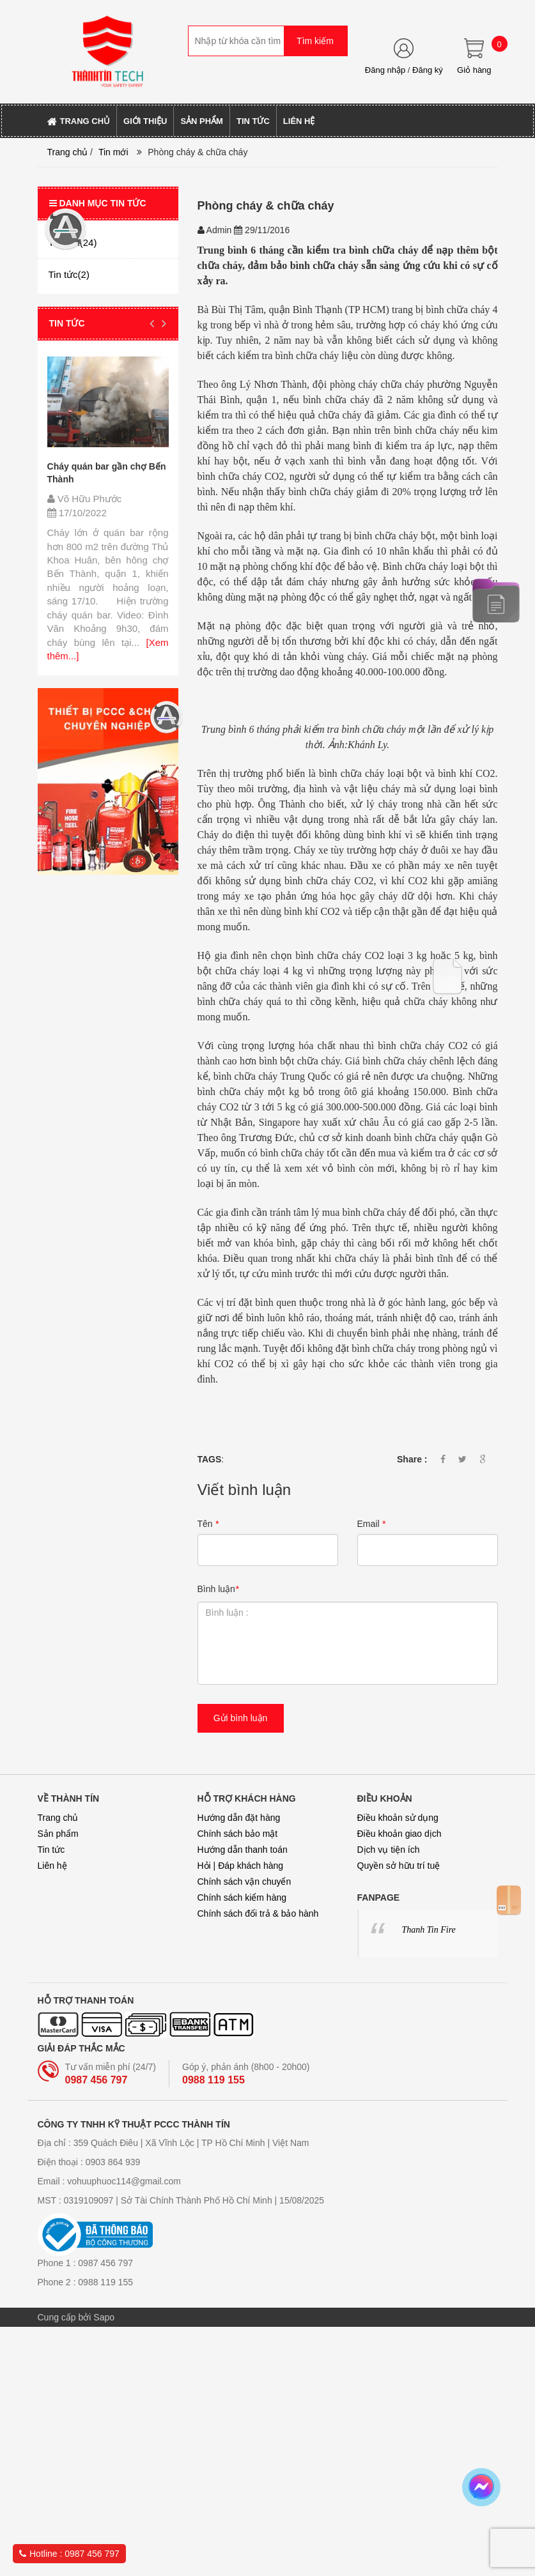  Describe the element at coordinates (166, 717) in the screenshot. I see `open software updater to check for system updates` at that location.